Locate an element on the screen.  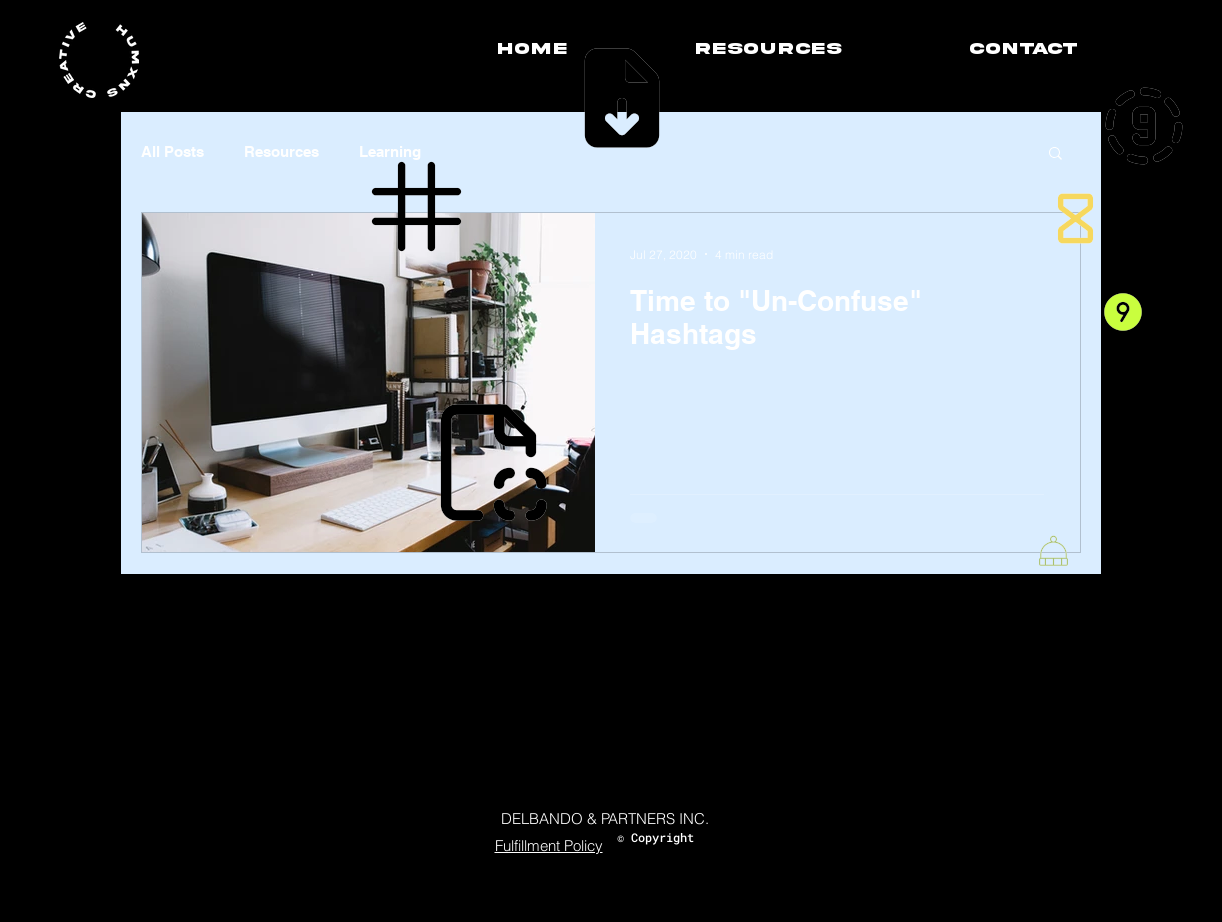
indicates loading or processing in progress is located at coordinates (1075, 218).